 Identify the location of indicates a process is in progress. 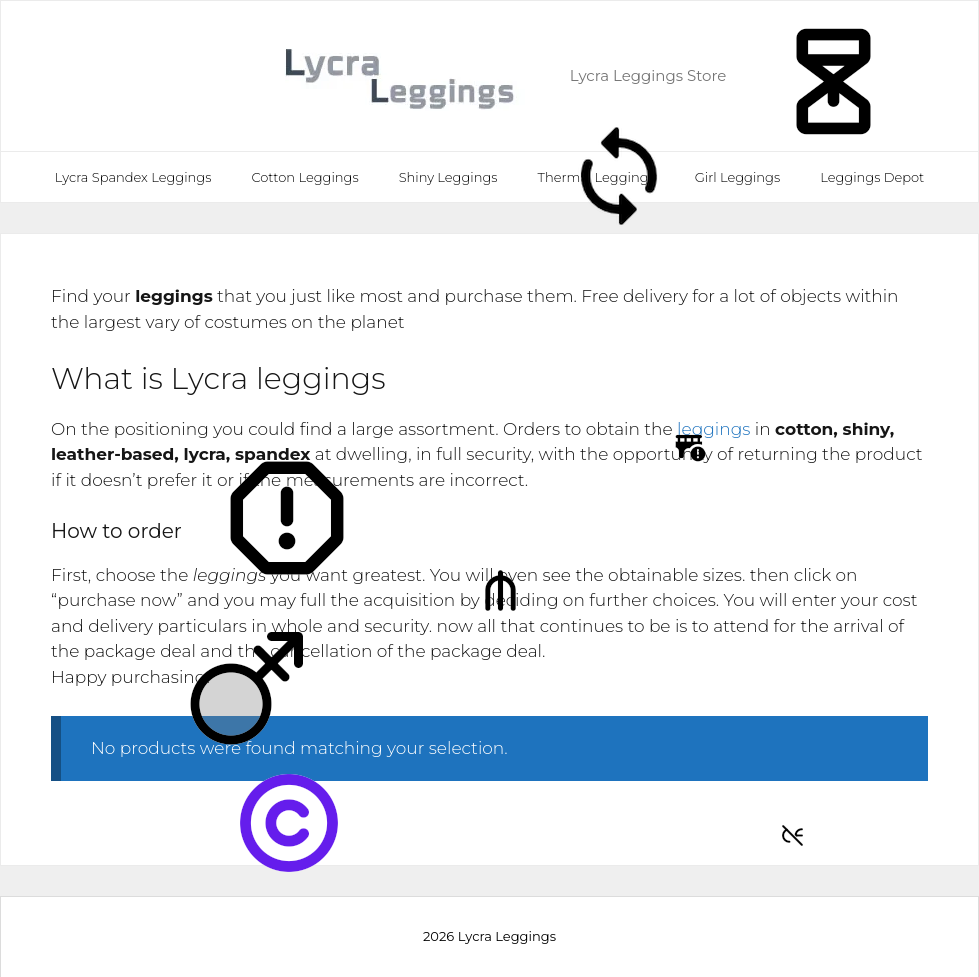
(833, 81).